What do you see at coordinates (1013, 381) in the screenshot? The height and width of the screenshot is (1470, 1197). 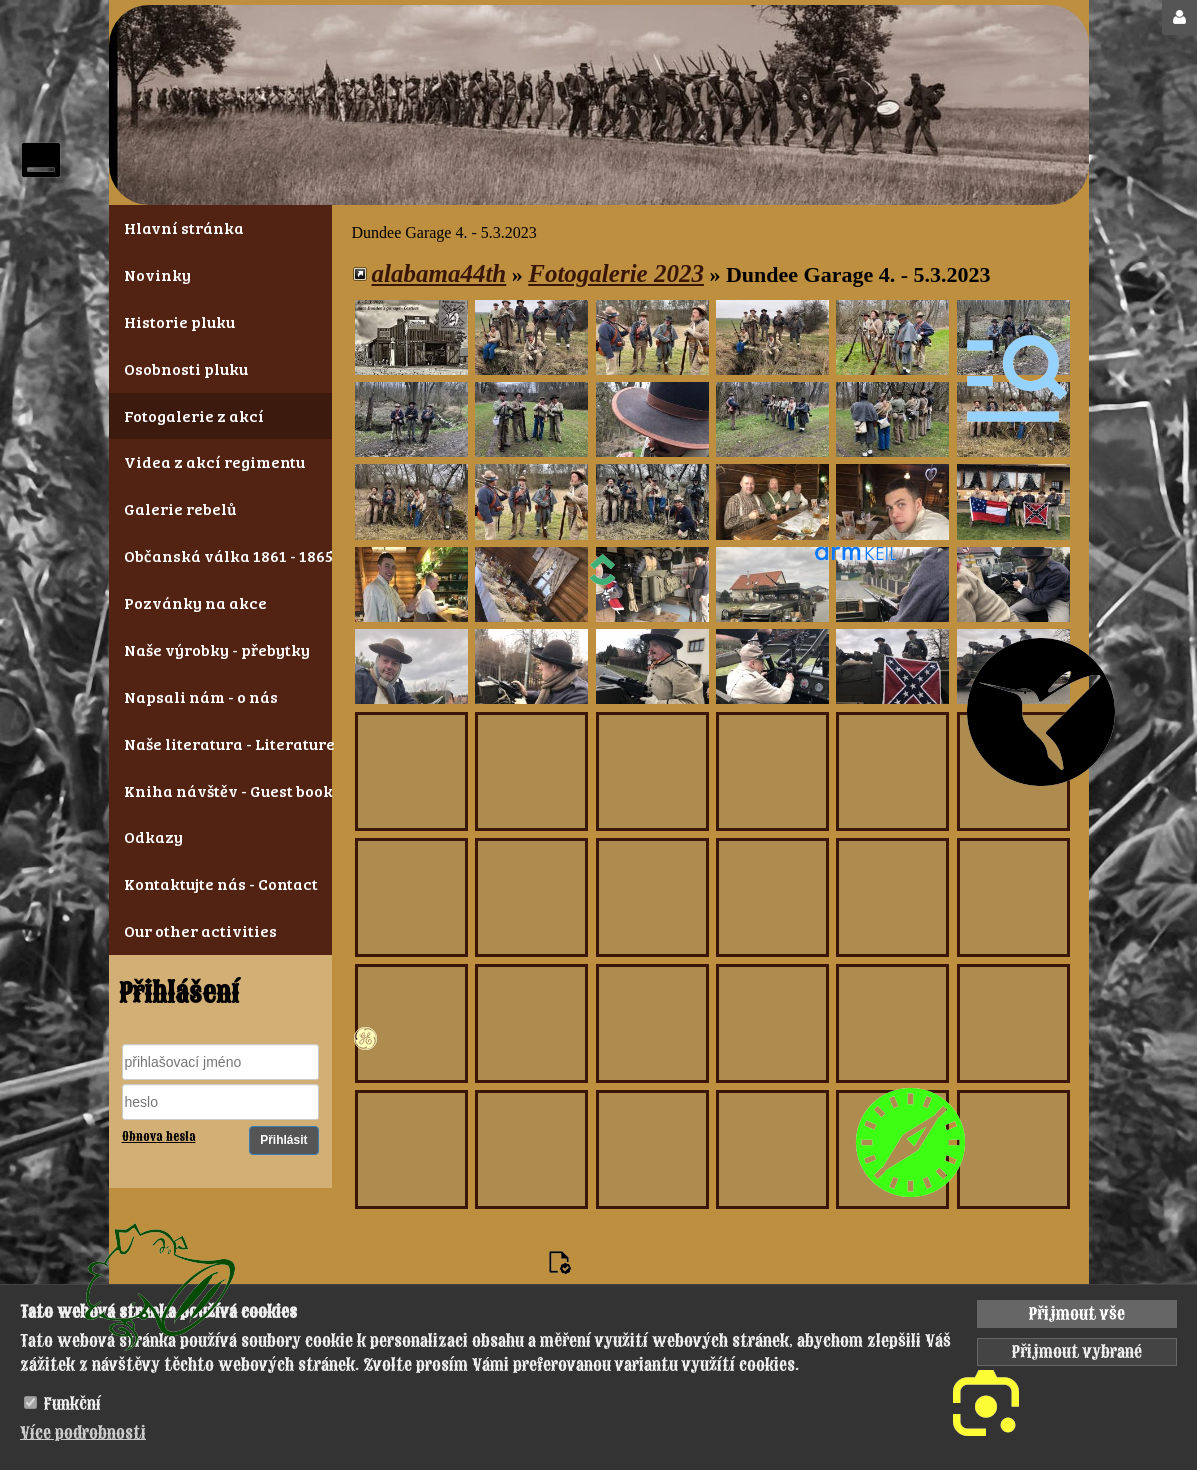 I see `search within menu options` at bounding box center [1013, 381].